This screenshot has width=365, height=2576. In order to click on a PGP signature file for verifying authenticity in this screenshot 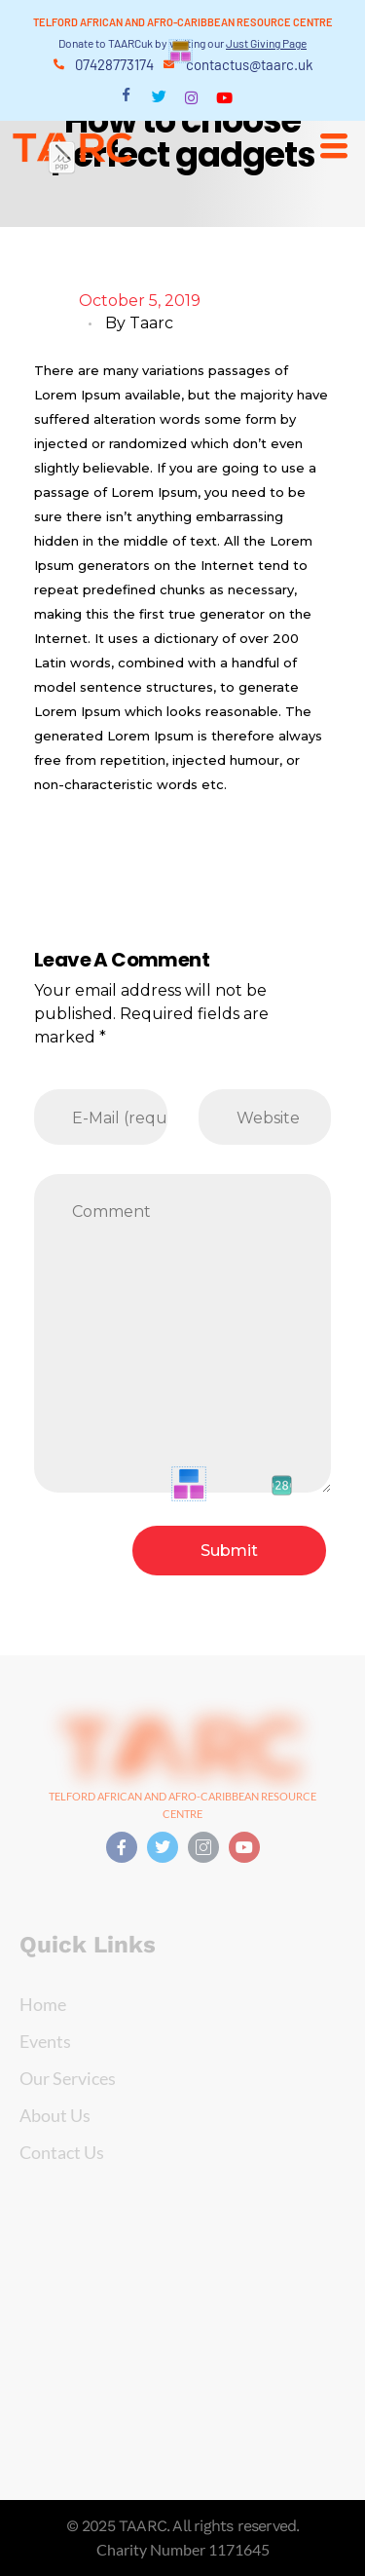, I will do `click(61, 157)`.